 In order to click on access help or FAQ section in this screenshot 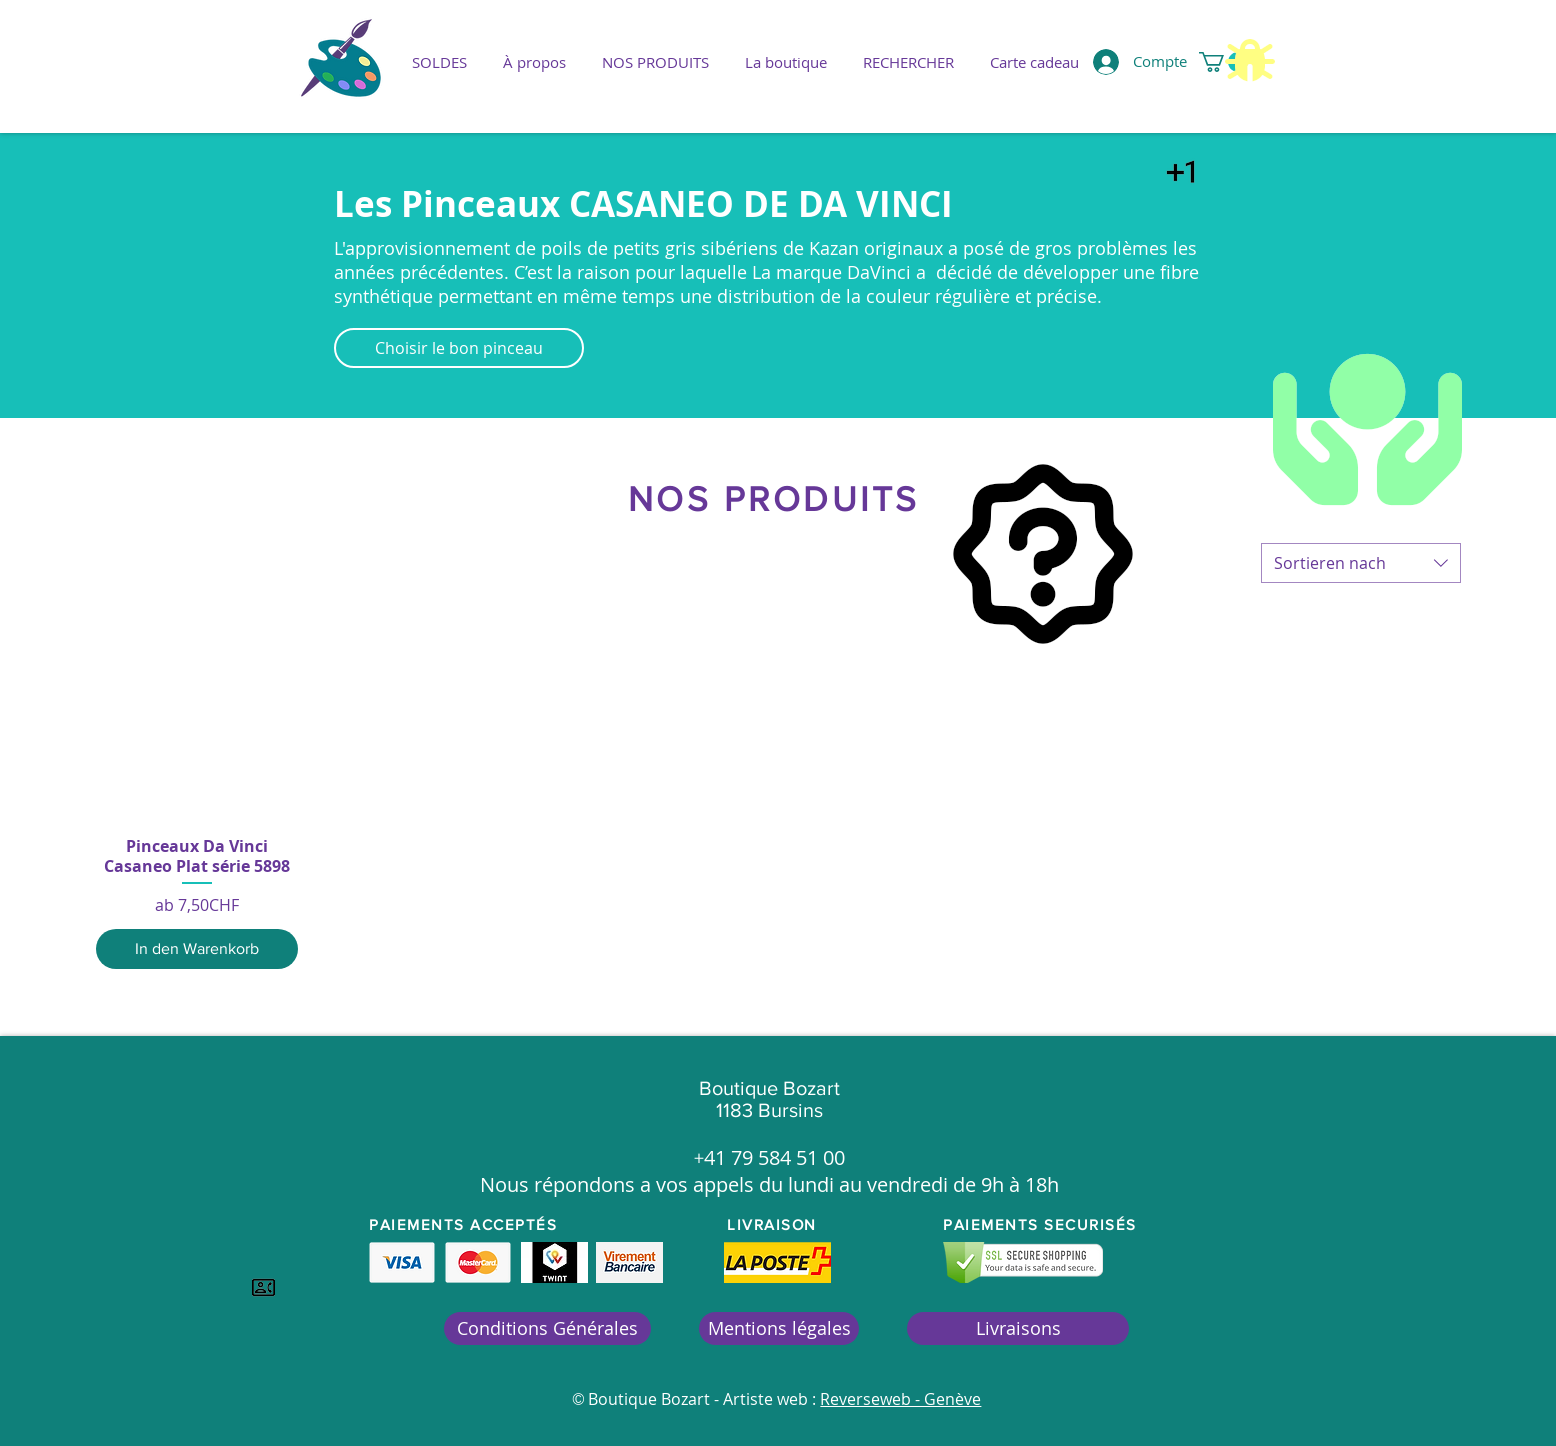, I will do `click(1043, 554)`.